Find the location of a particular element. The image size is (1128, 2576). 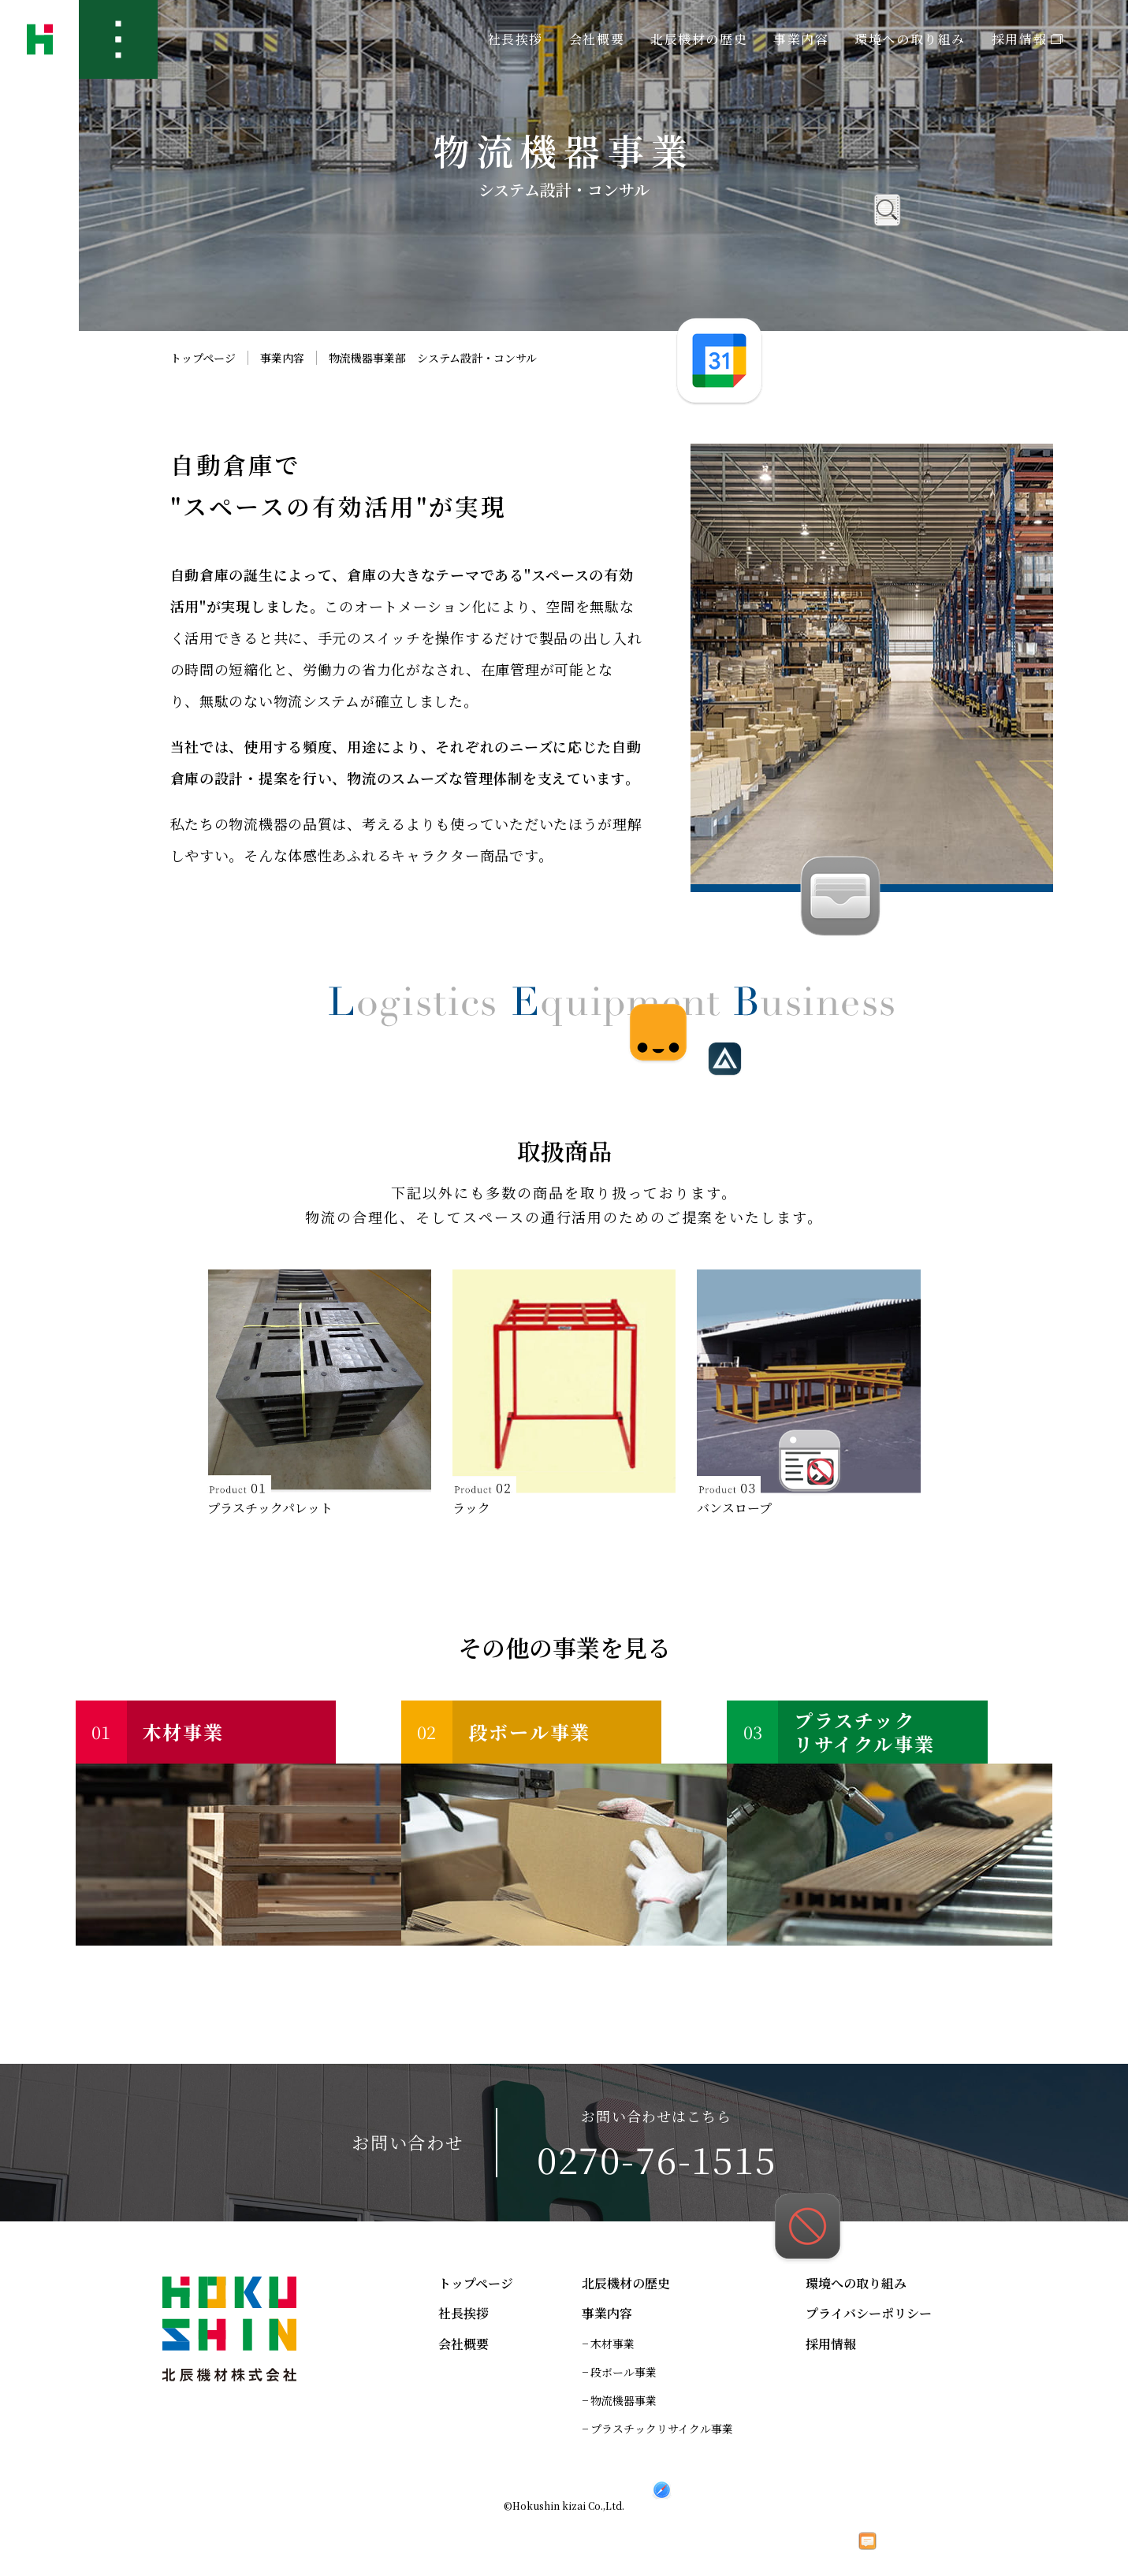

indicates image failed to load is located at coordinates (807, 2226).